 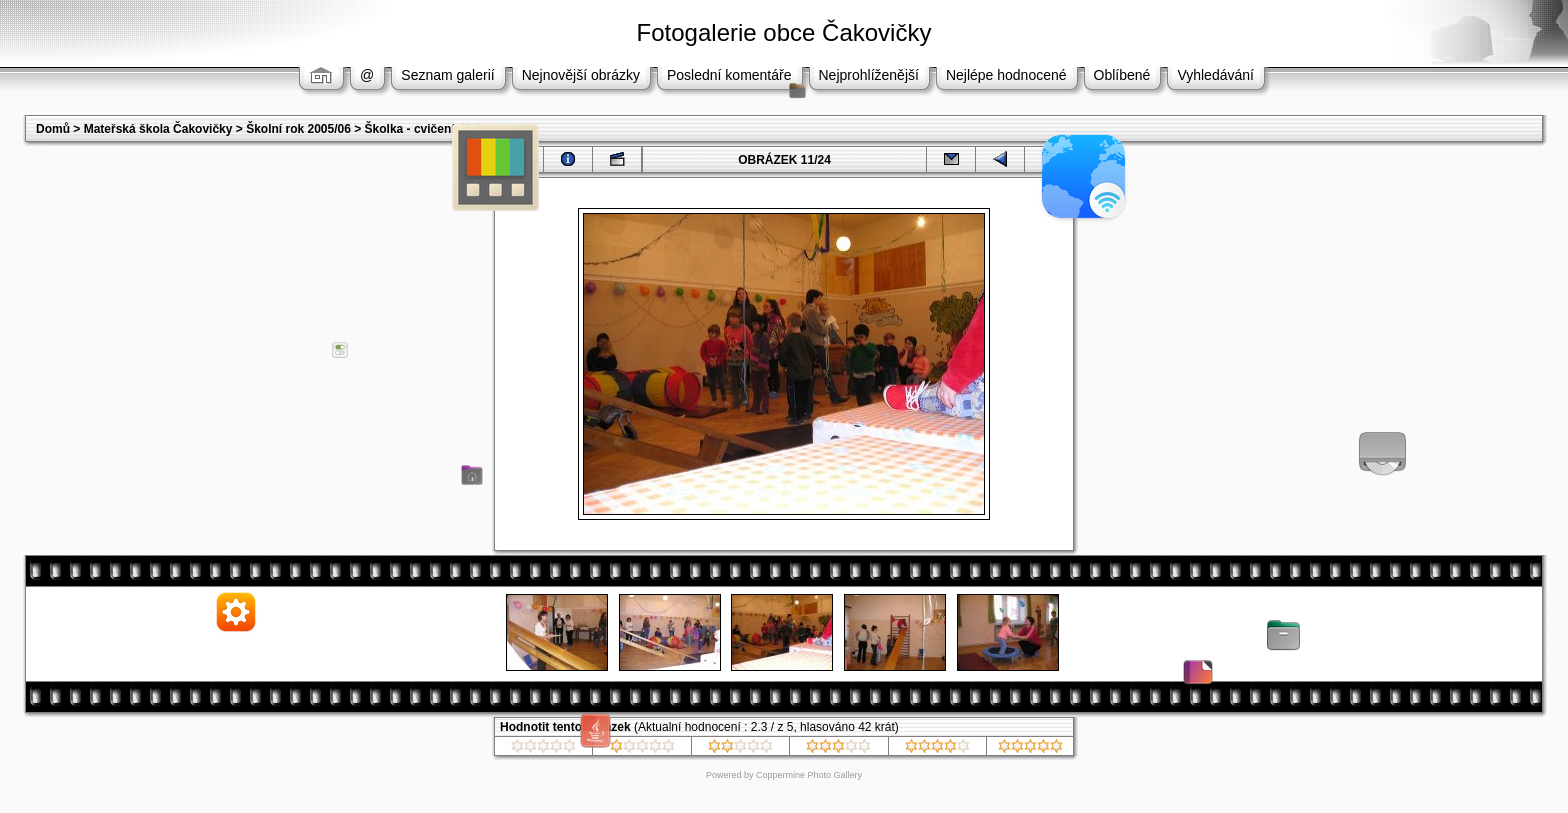 What do you see at coordinates (1198, 672) in the screenshot?
I see `customize desktop theme settings` at bounding box center [1198, 672].